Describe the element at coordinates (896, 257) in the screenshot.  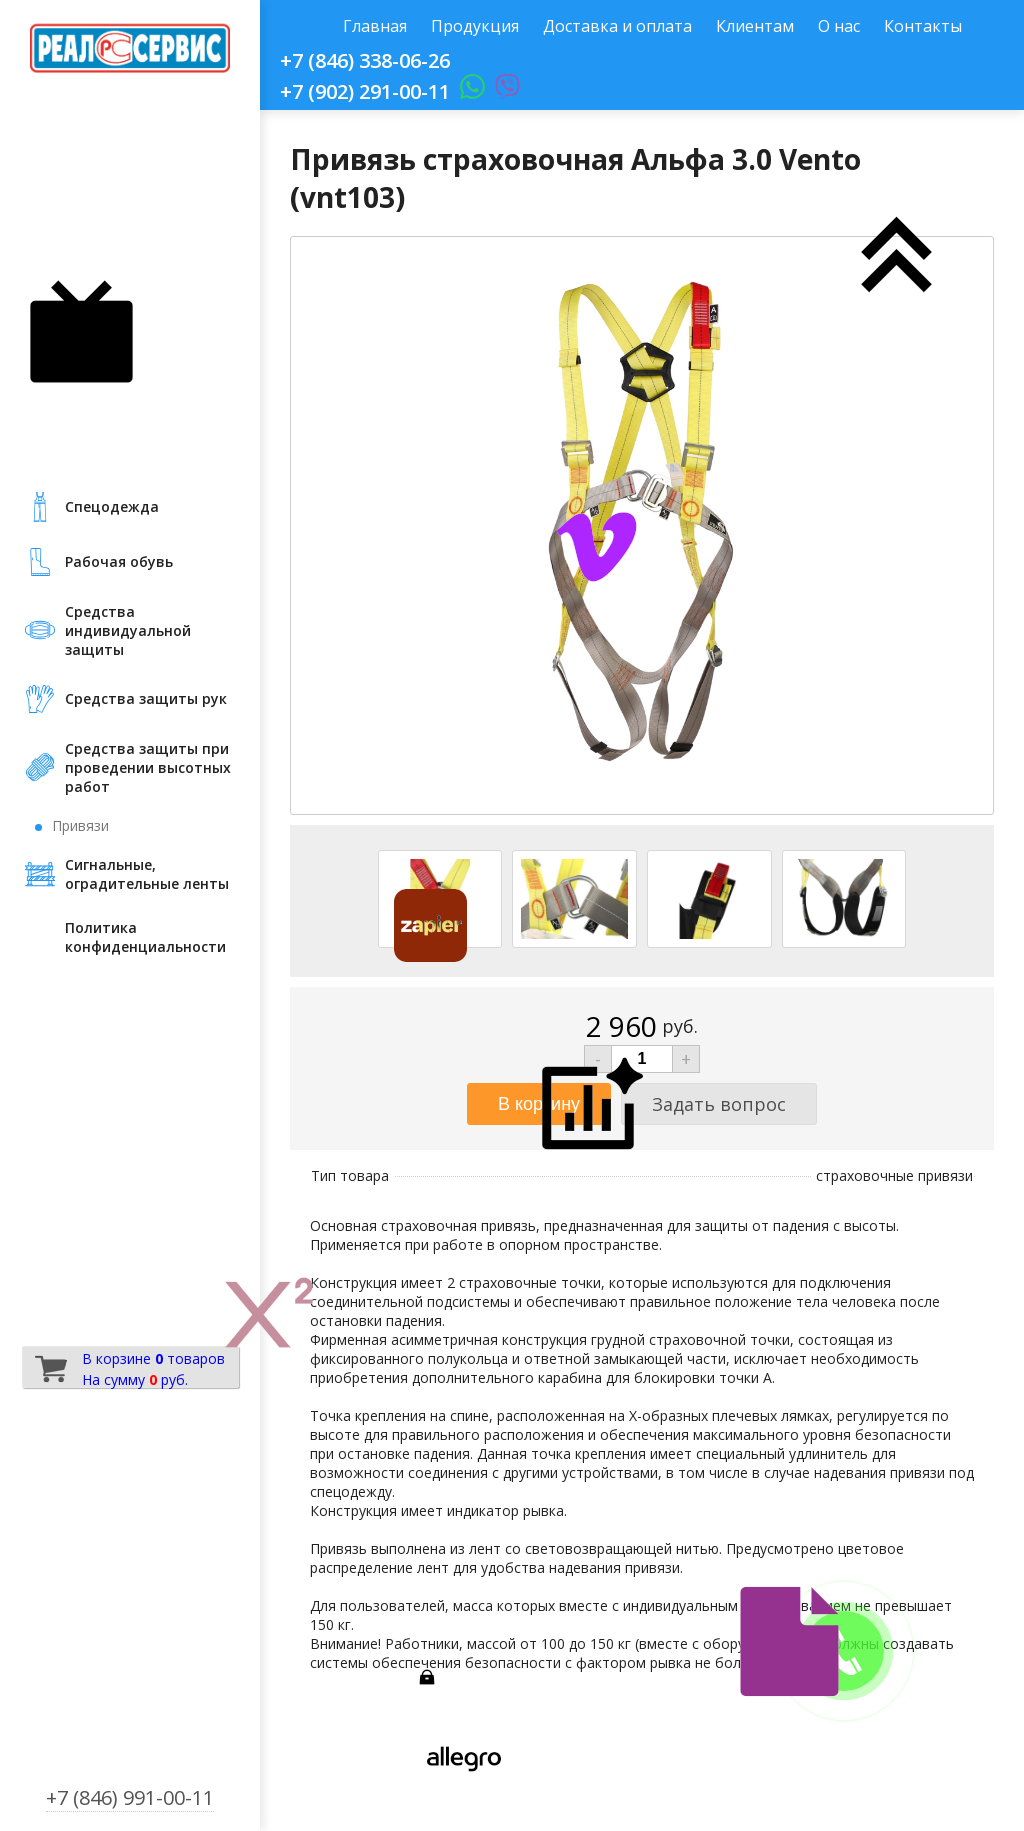
I see `scroll to top of page` at that location.